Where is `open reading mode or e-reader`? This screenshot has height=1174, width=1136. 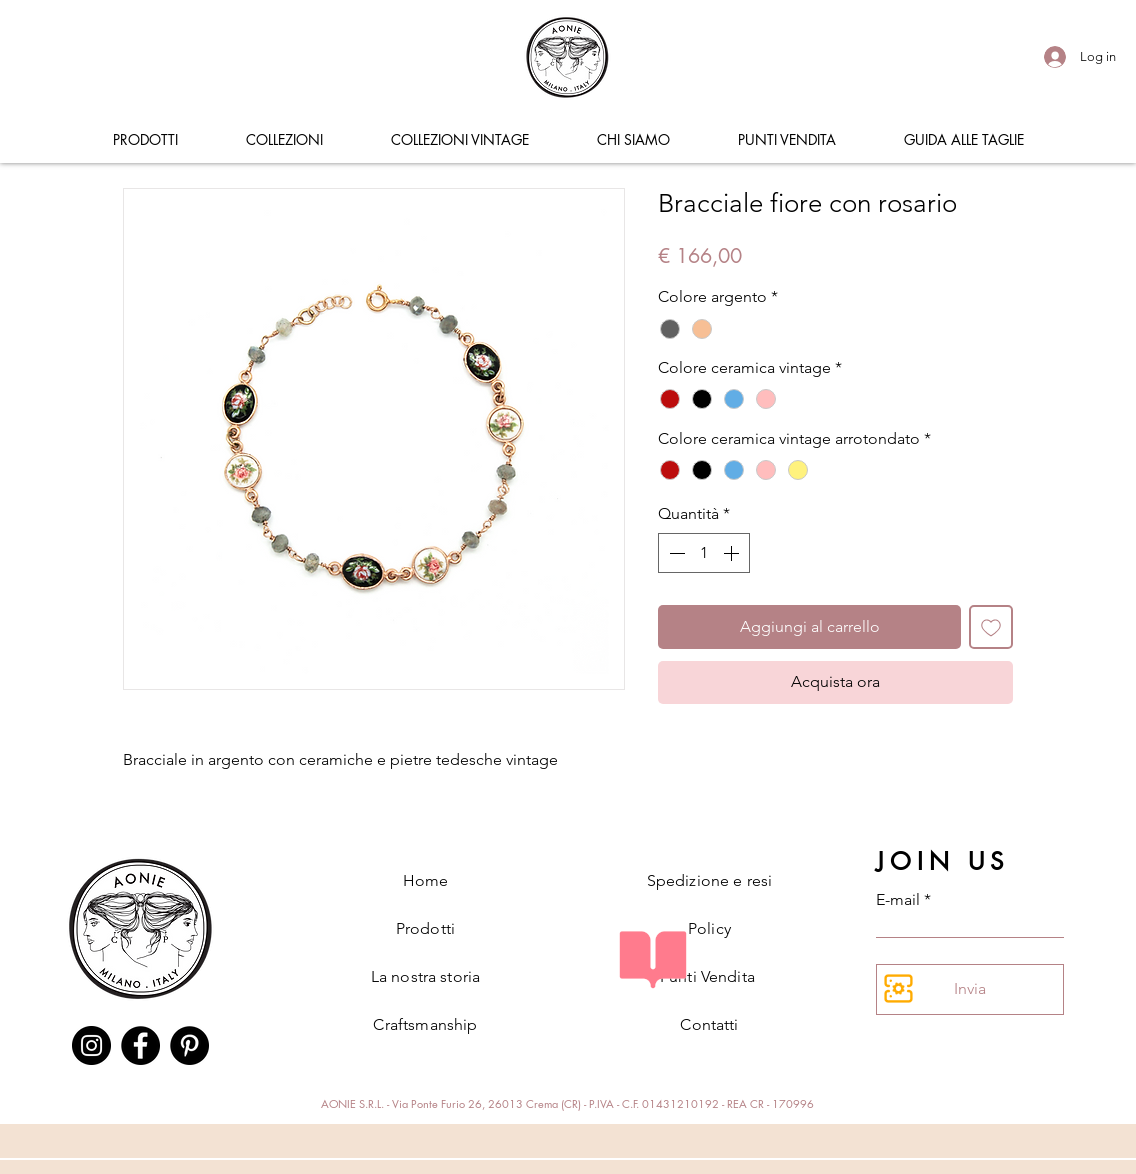
open reading mode or e-reader is located at coordinates (653, 955).